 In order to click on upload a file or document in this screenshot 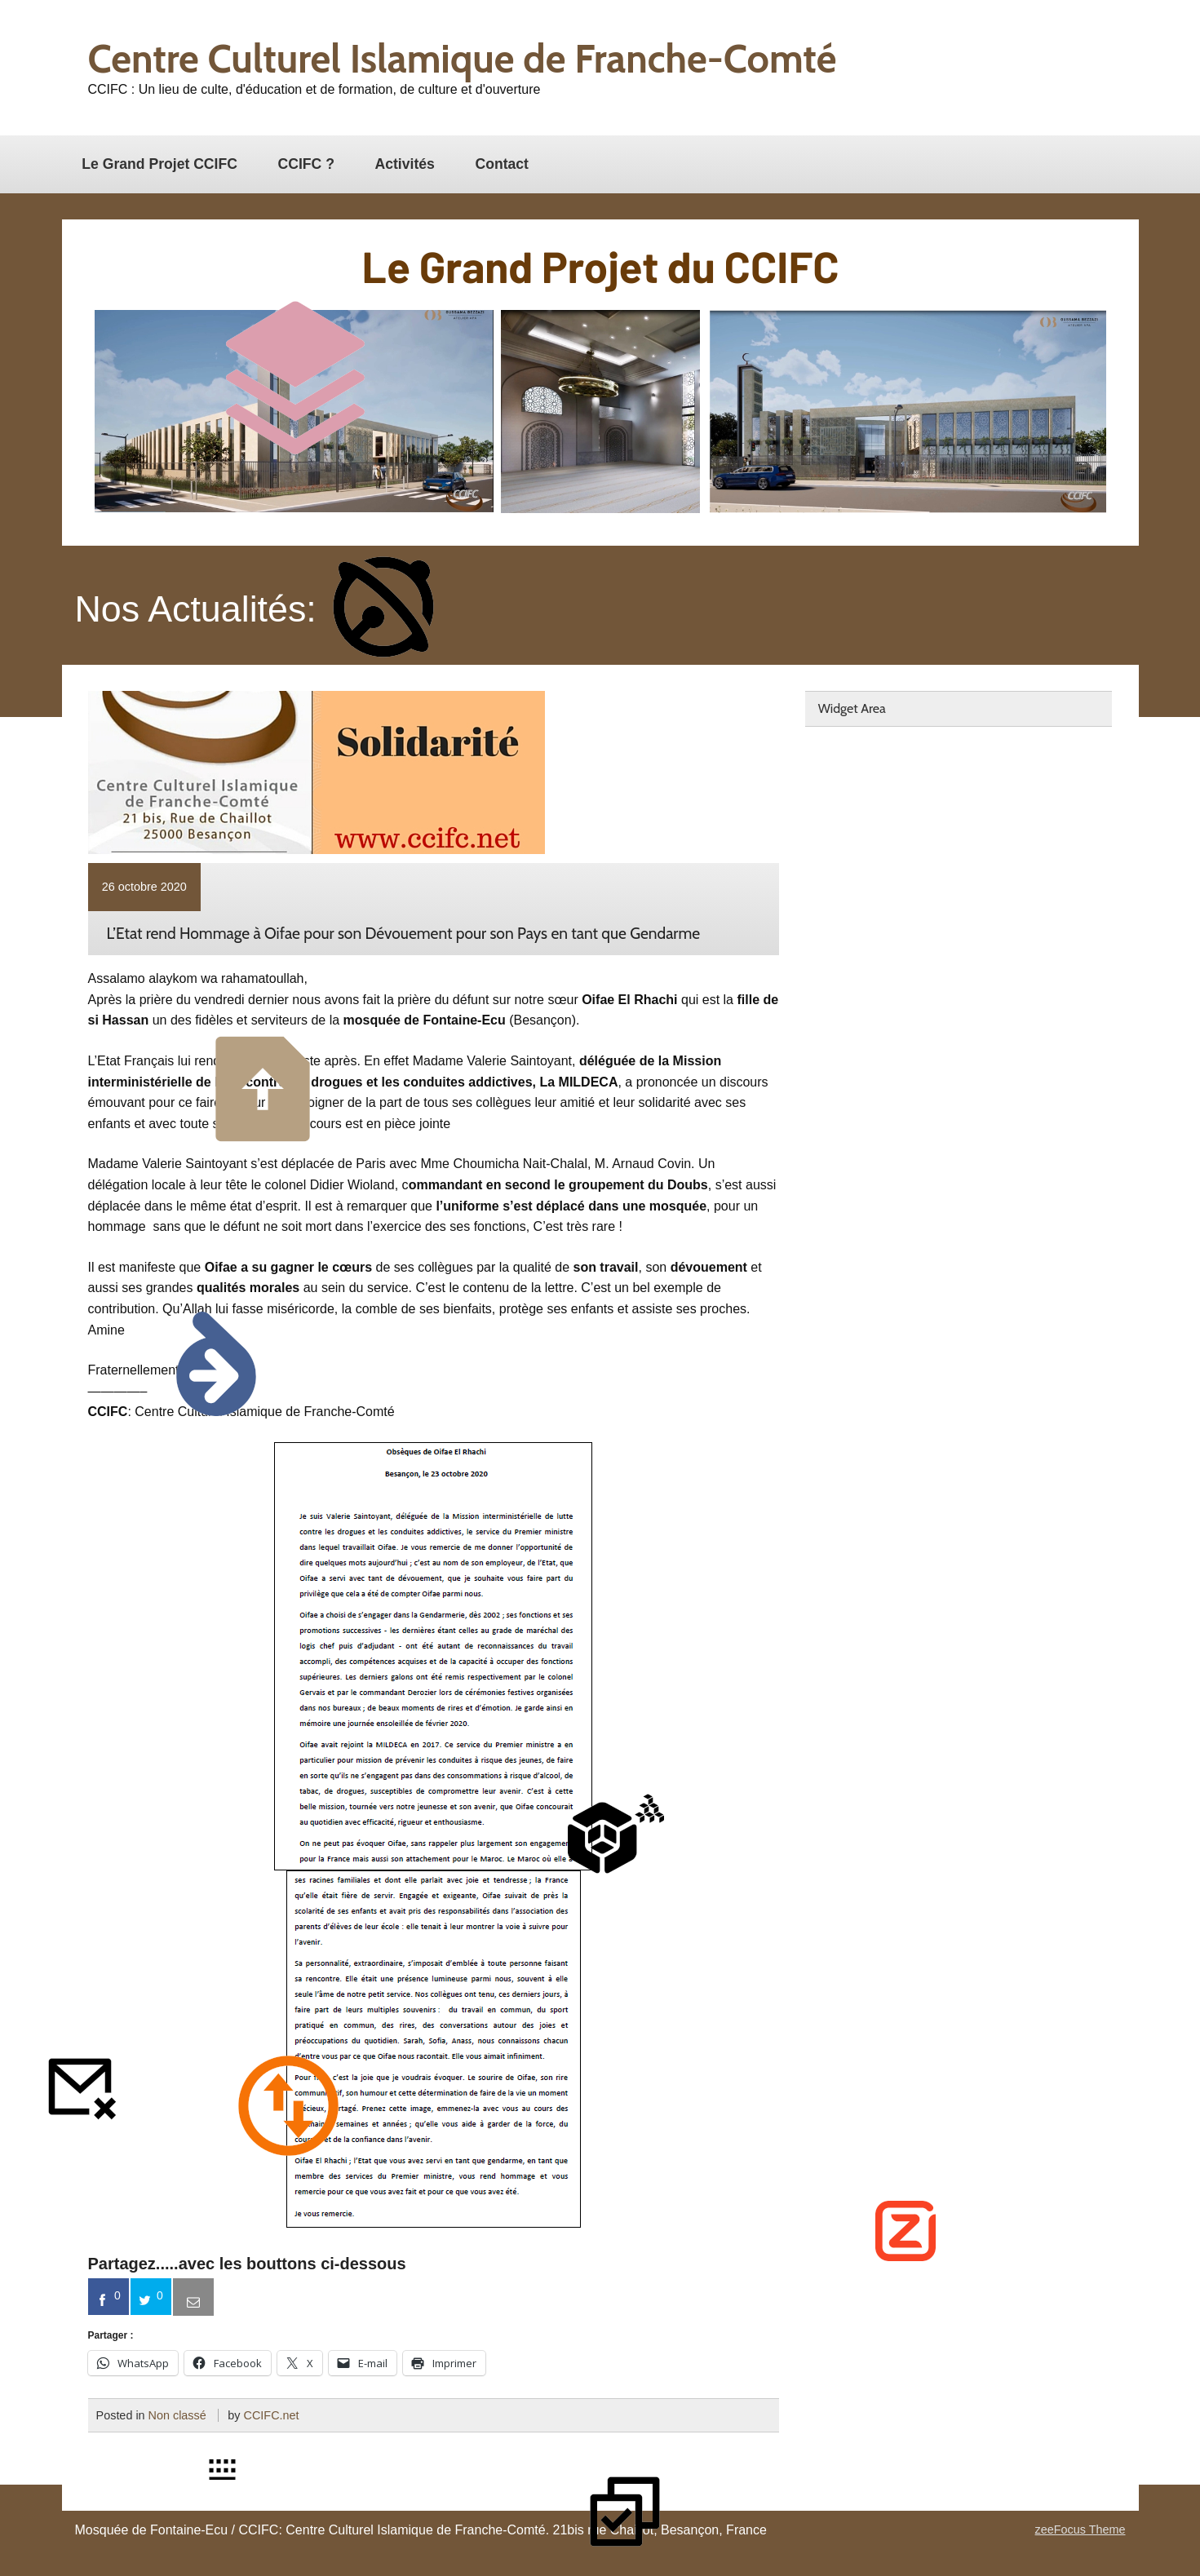, I will do `click(263, 1089)`.